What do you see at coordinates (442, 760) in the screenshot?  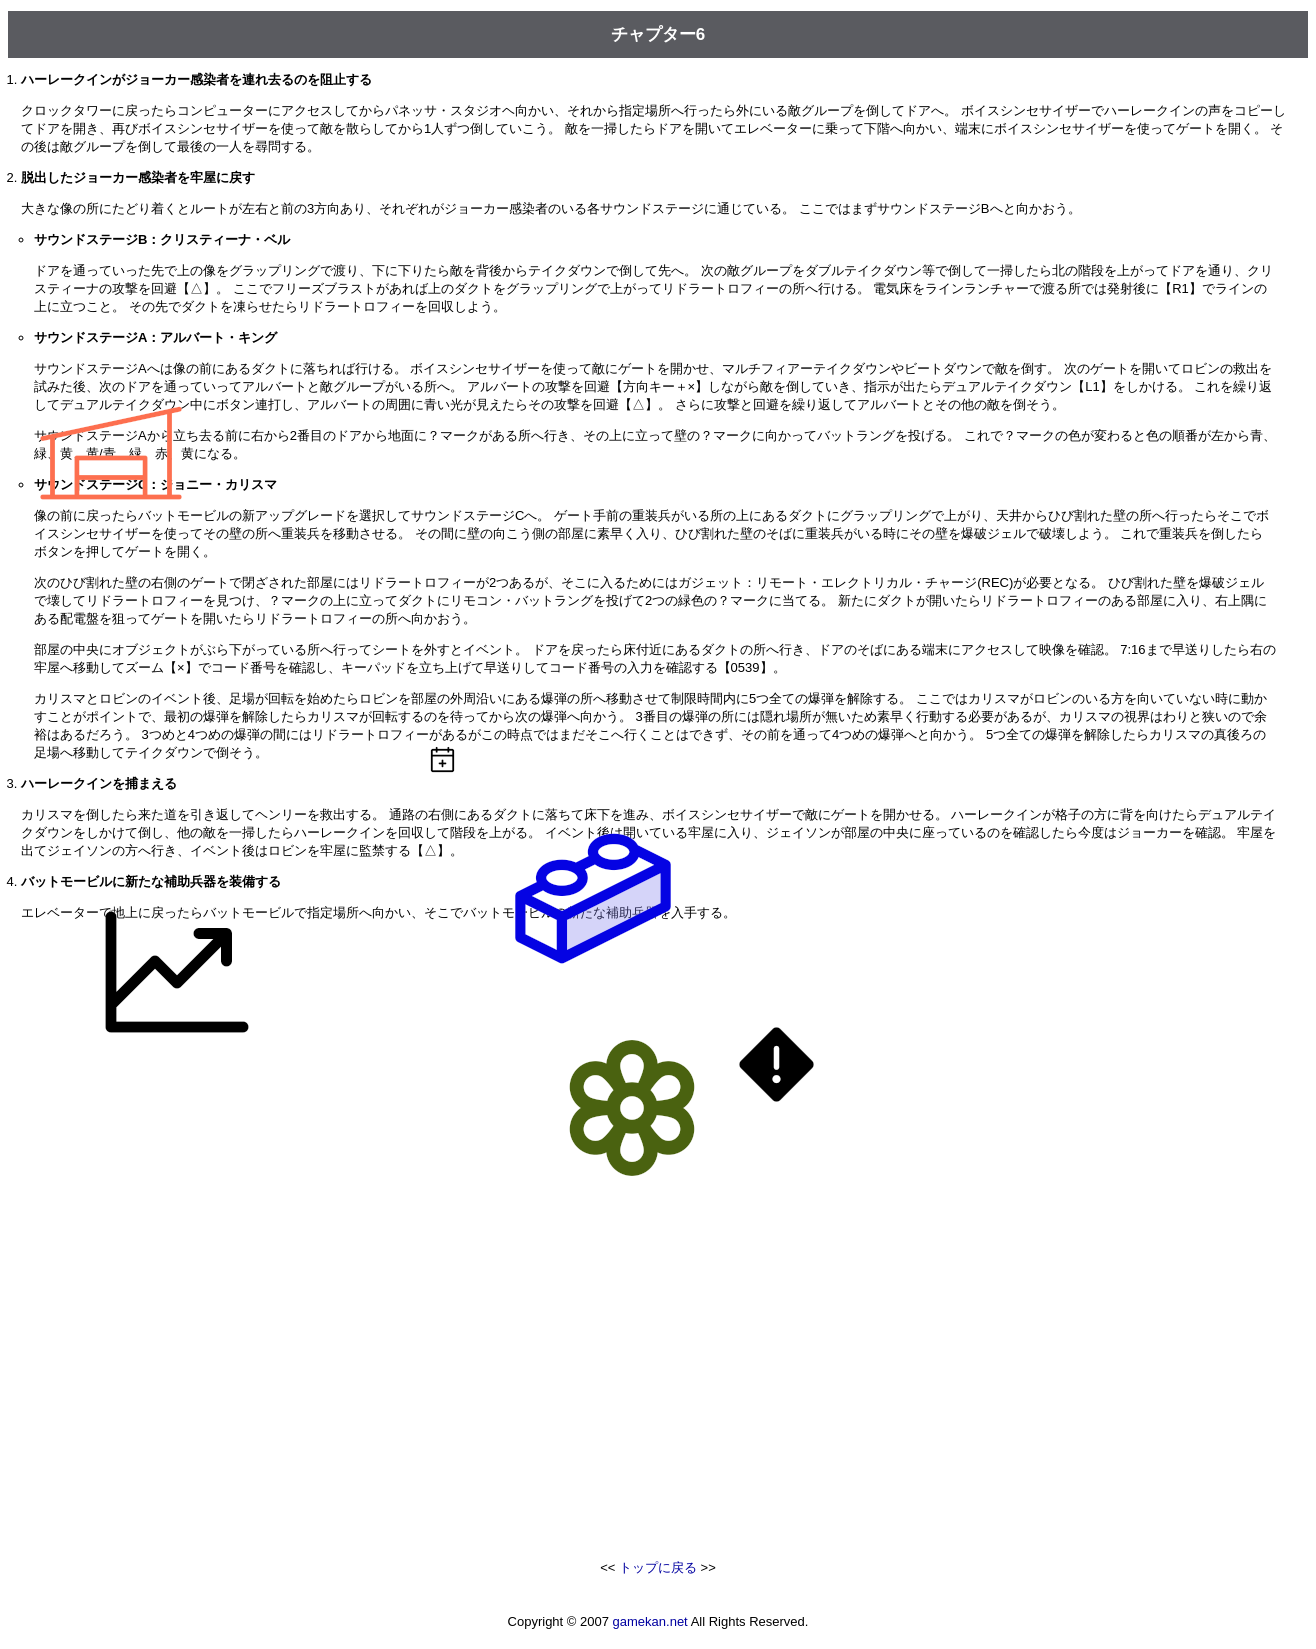 I see `add a new calendar event` at bounding box center [442, 760].